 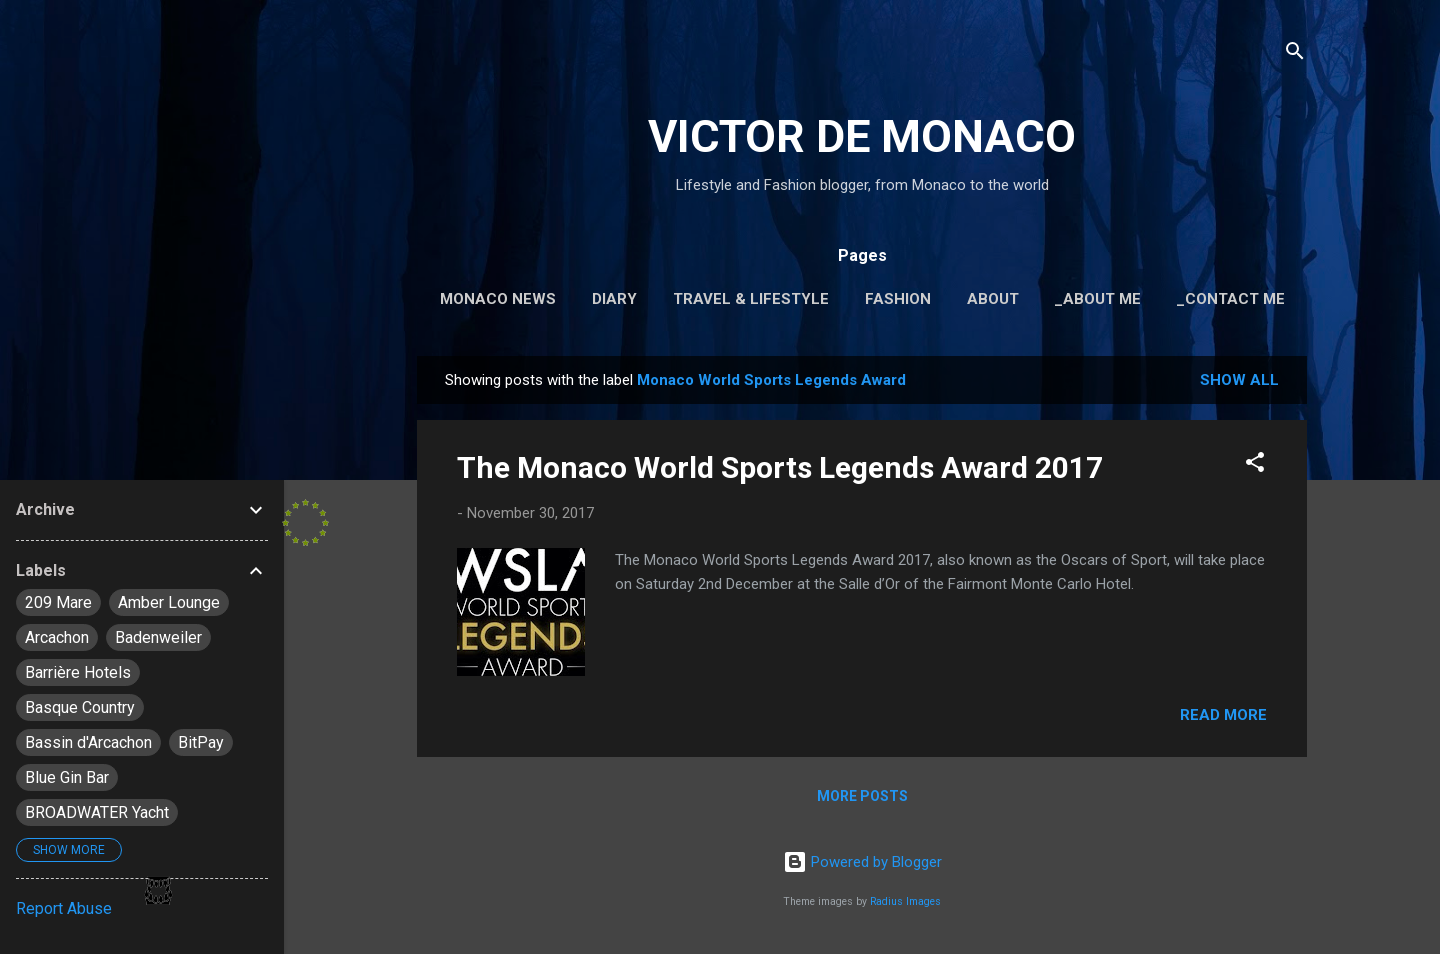 What do you see at coordinates (158, 890) in the screenshot?
I see `view dental health or teeth status` at bounding box center [158, 890].